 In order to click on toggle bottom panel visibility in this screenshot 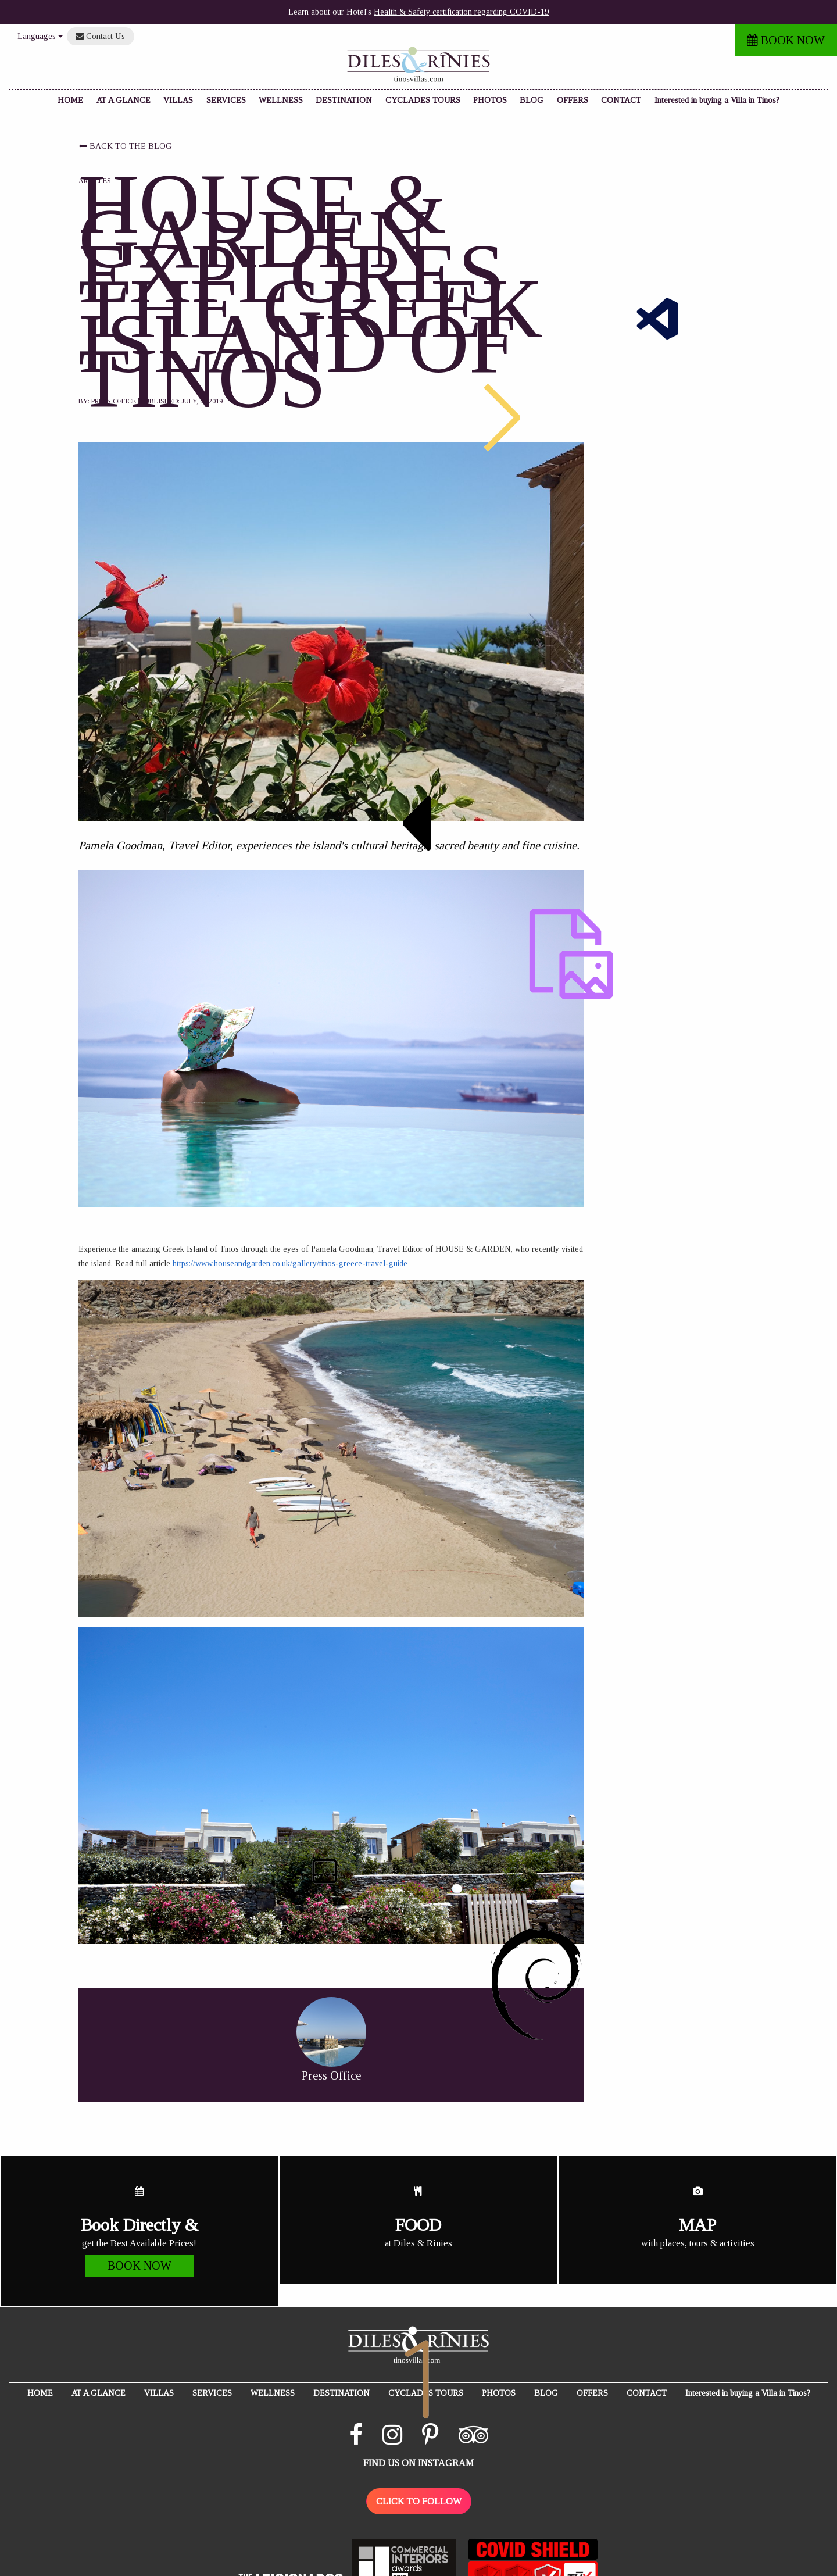, I will do `click(324, 1871)`.